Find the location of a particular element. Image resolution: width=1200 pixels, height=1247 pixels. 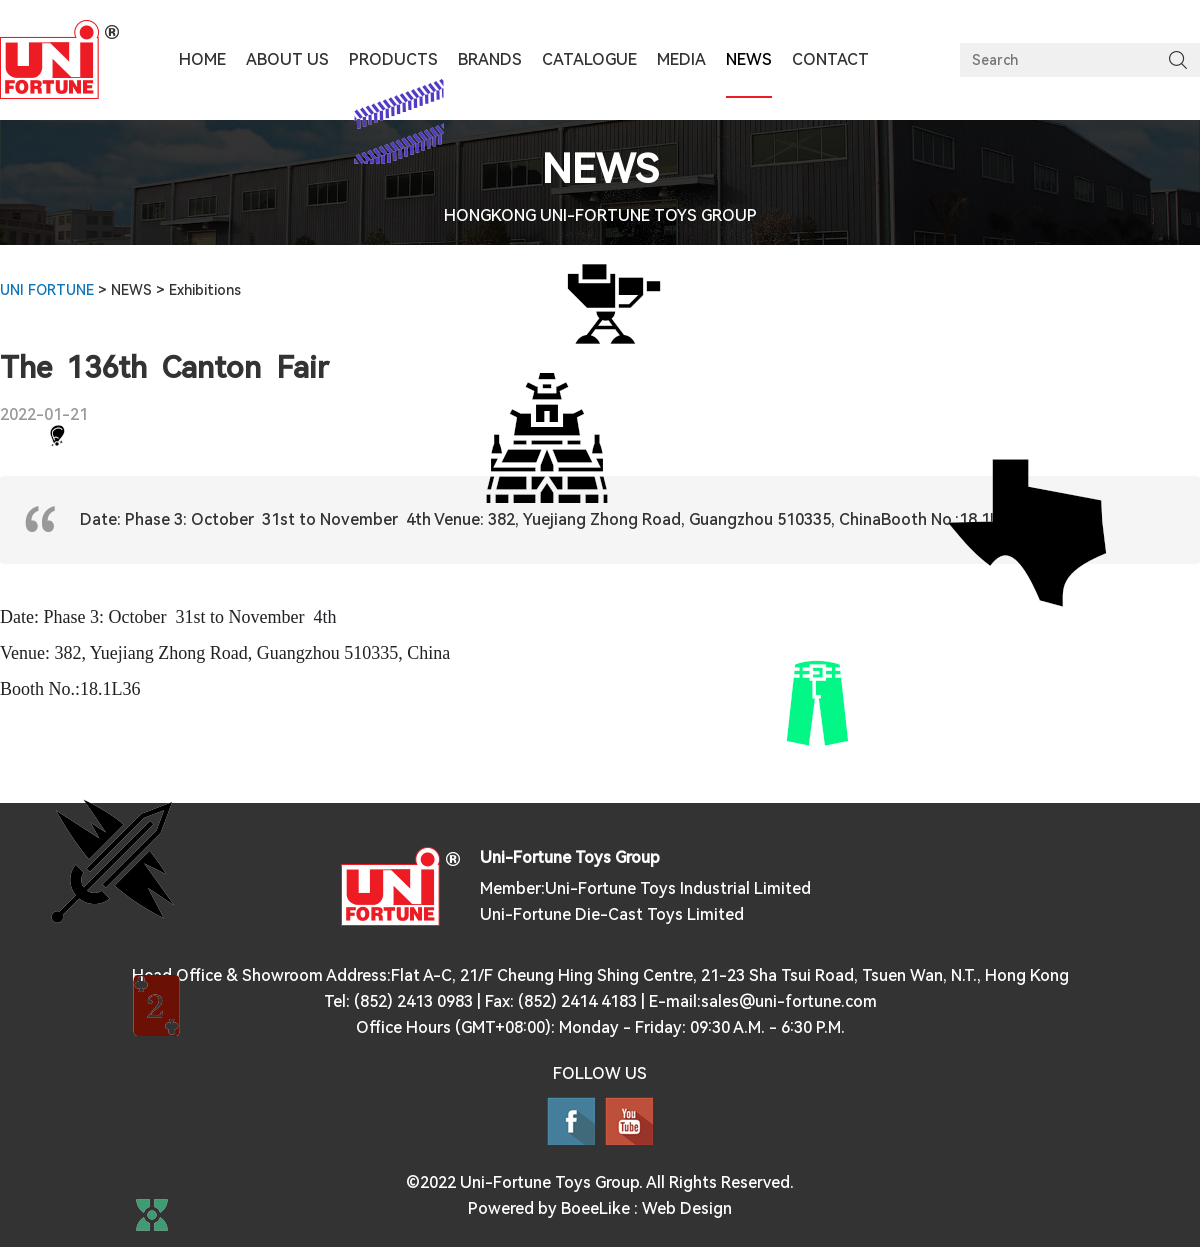

access viking or norse-themed content is located at coordinates (547, 438).